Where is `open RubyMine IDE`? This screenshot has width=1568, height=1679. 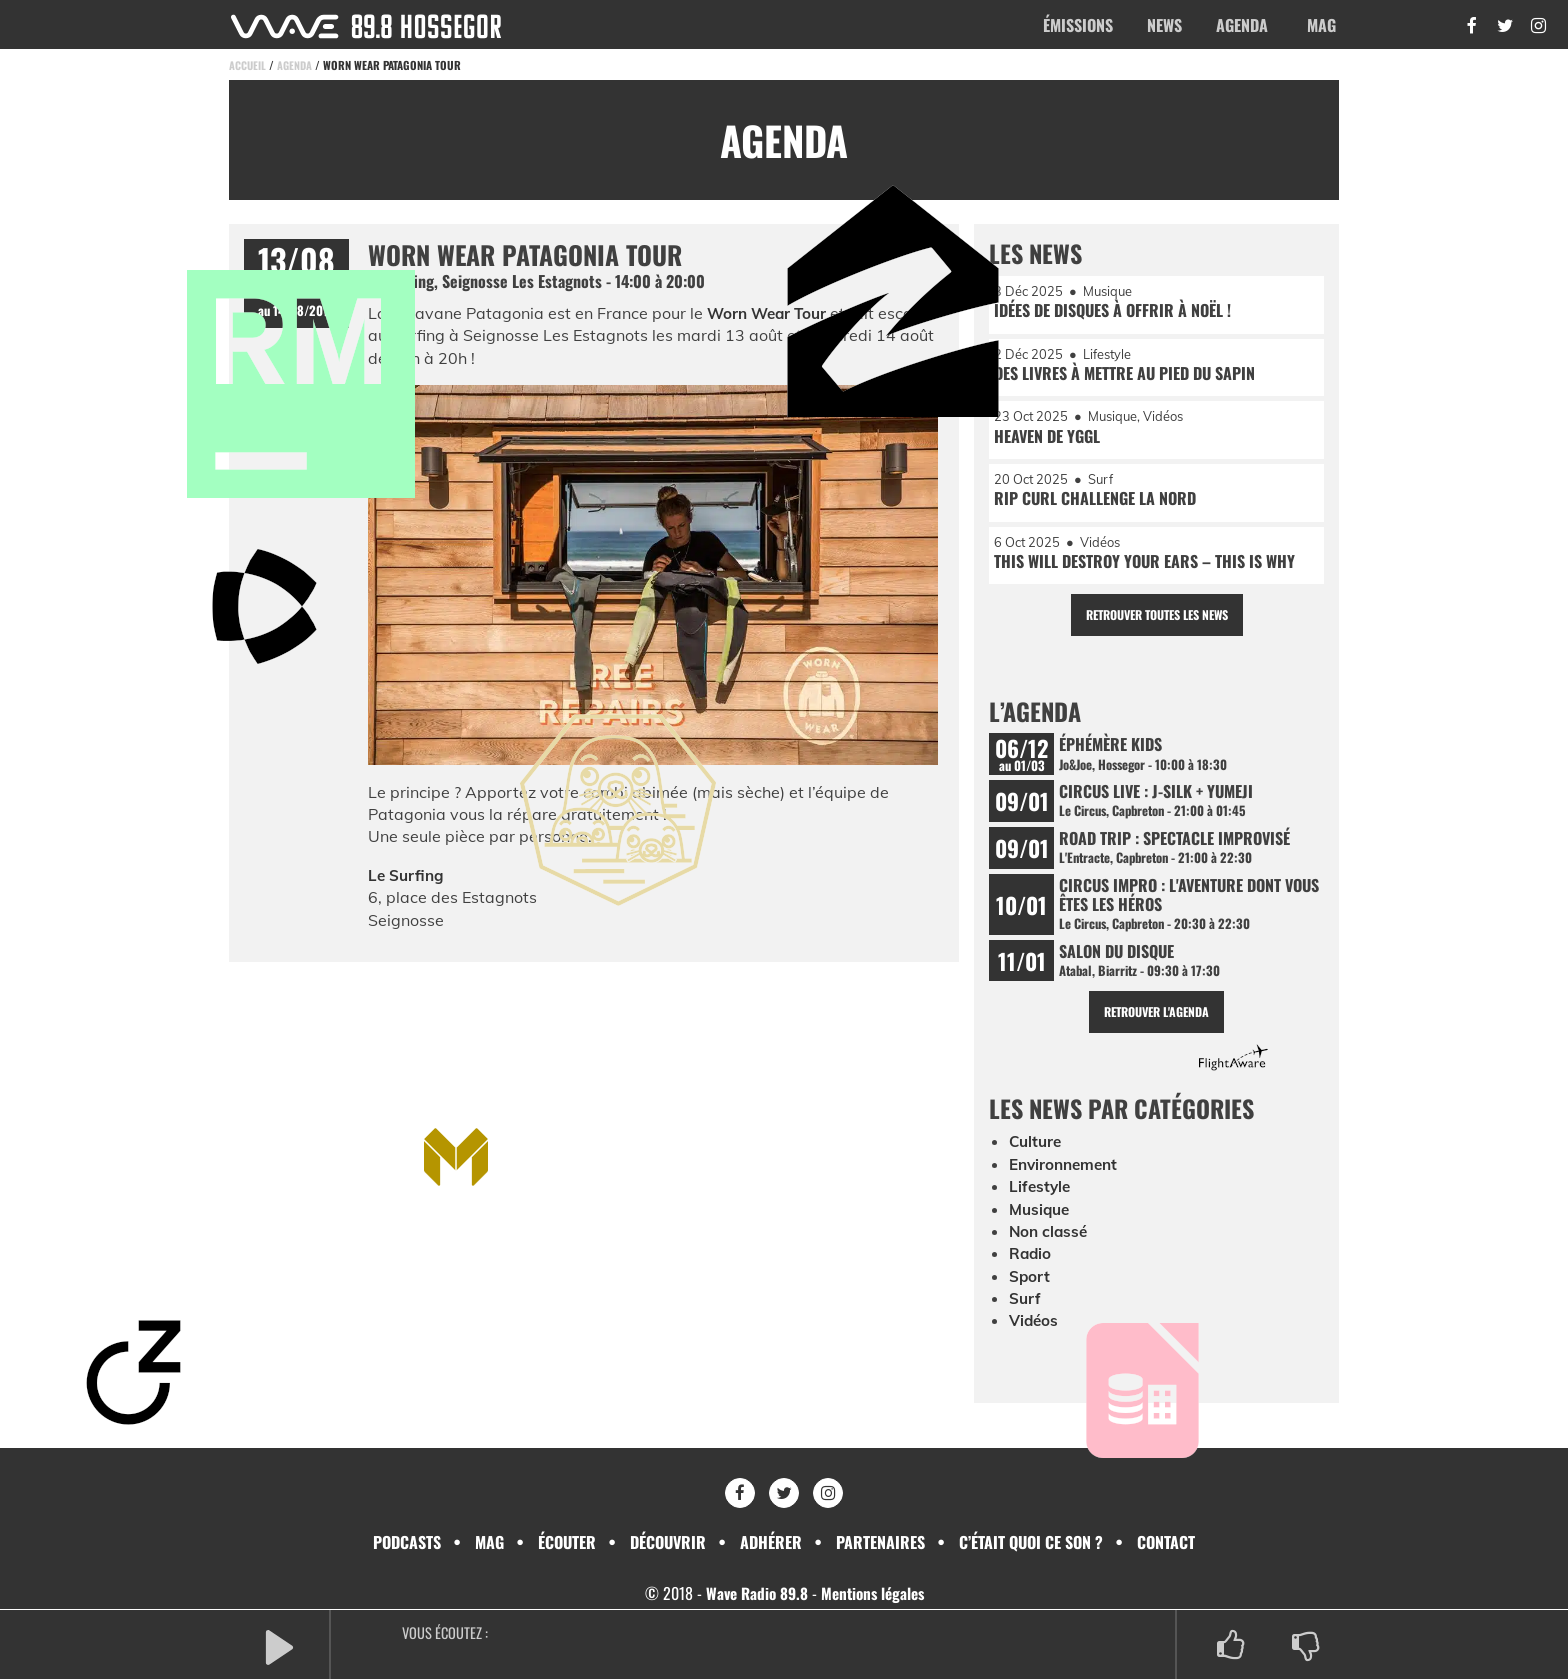 open RubyMine IDE is located at coordinates (301, 384).